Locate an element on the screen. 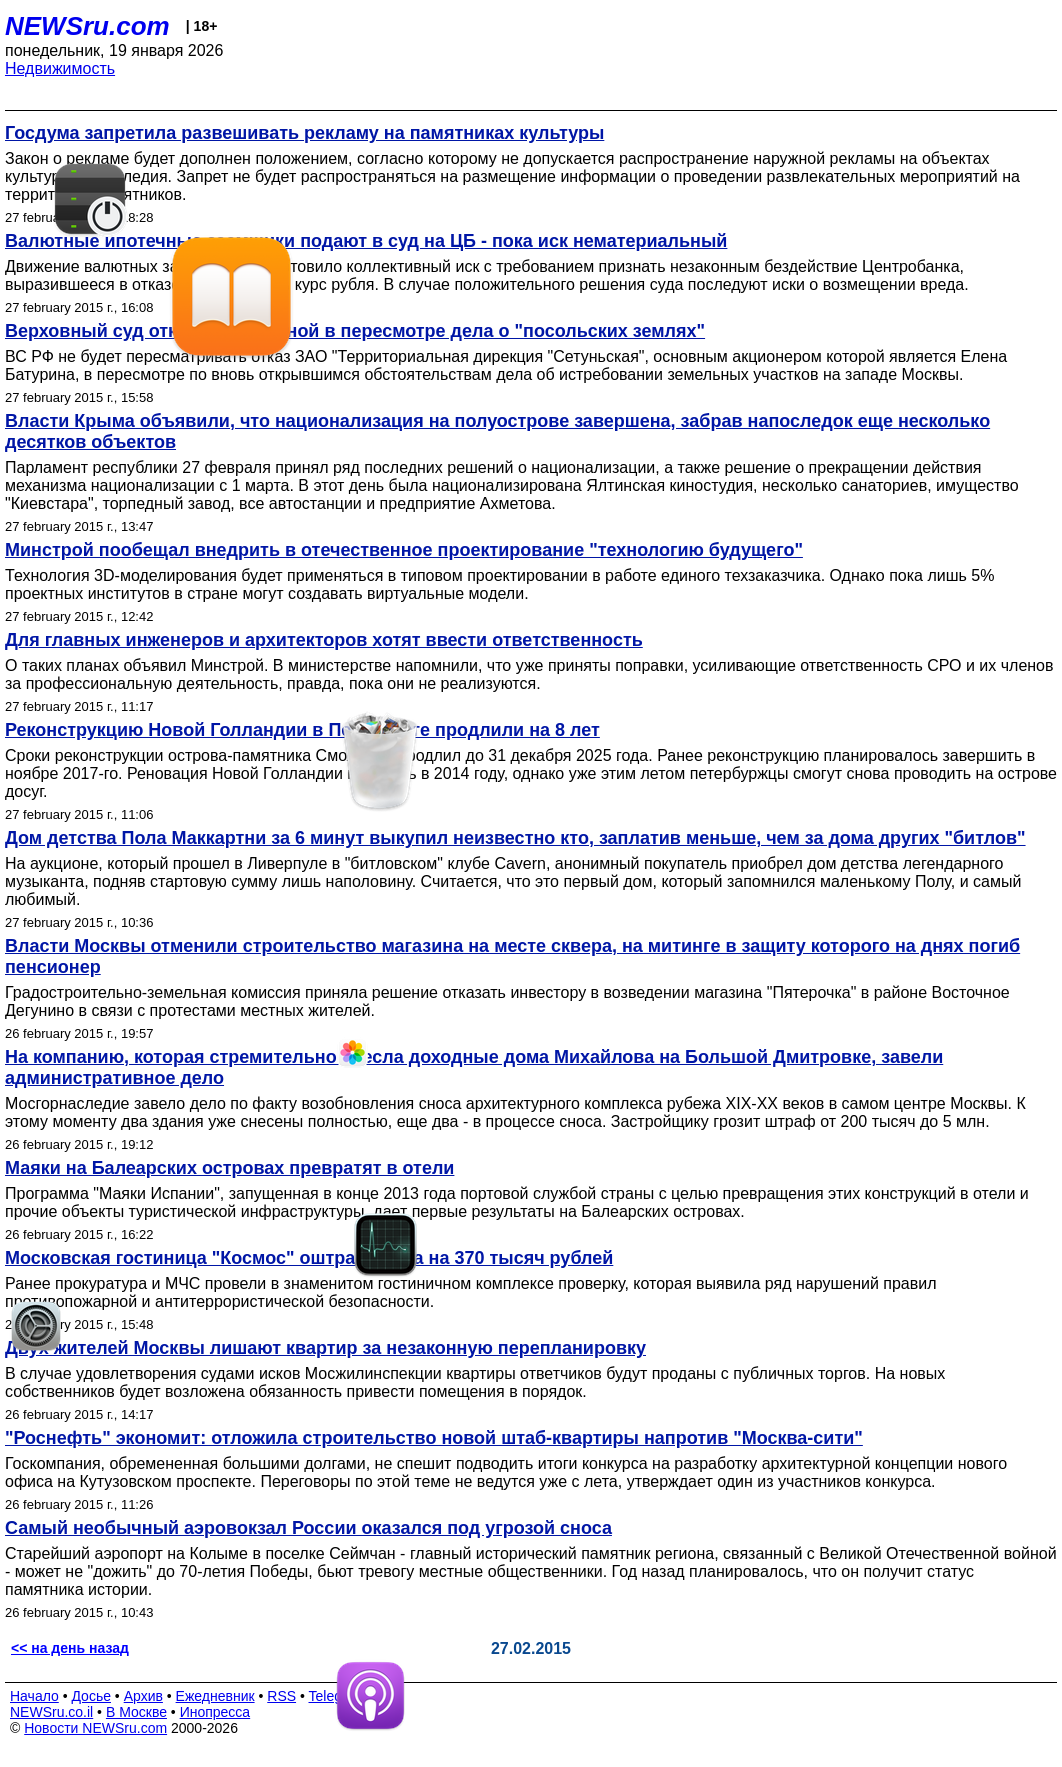 This screenshot has height=1767, width=1062. open activity monitor to view system performance is located at coordinates (385, 1244).